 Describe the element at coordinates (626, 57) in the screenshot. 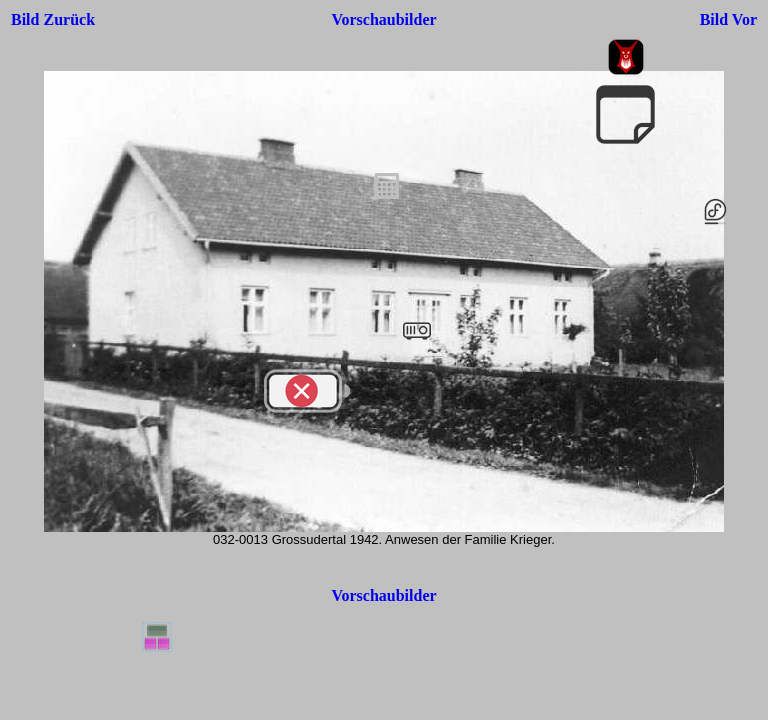

I see `launch dungeon keeper game` at that location.